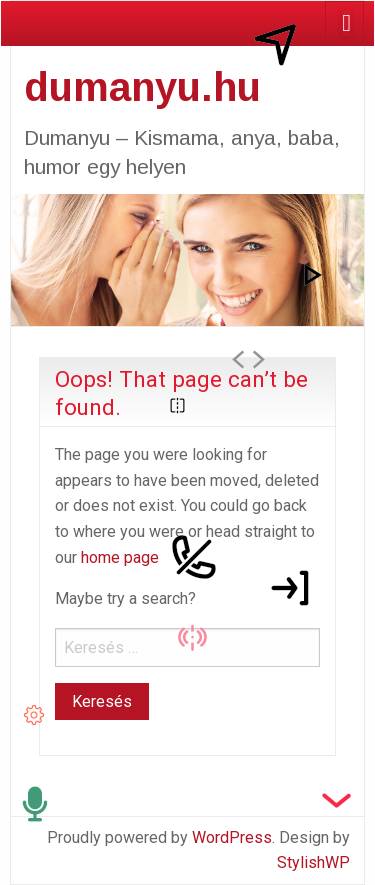 Image resolution: width=375 pixels, height=885 pixels. What do you see at coordinates (35, 804) in the screenshot?
I see `tap to start voice recording` at bounding box center [35, 804].